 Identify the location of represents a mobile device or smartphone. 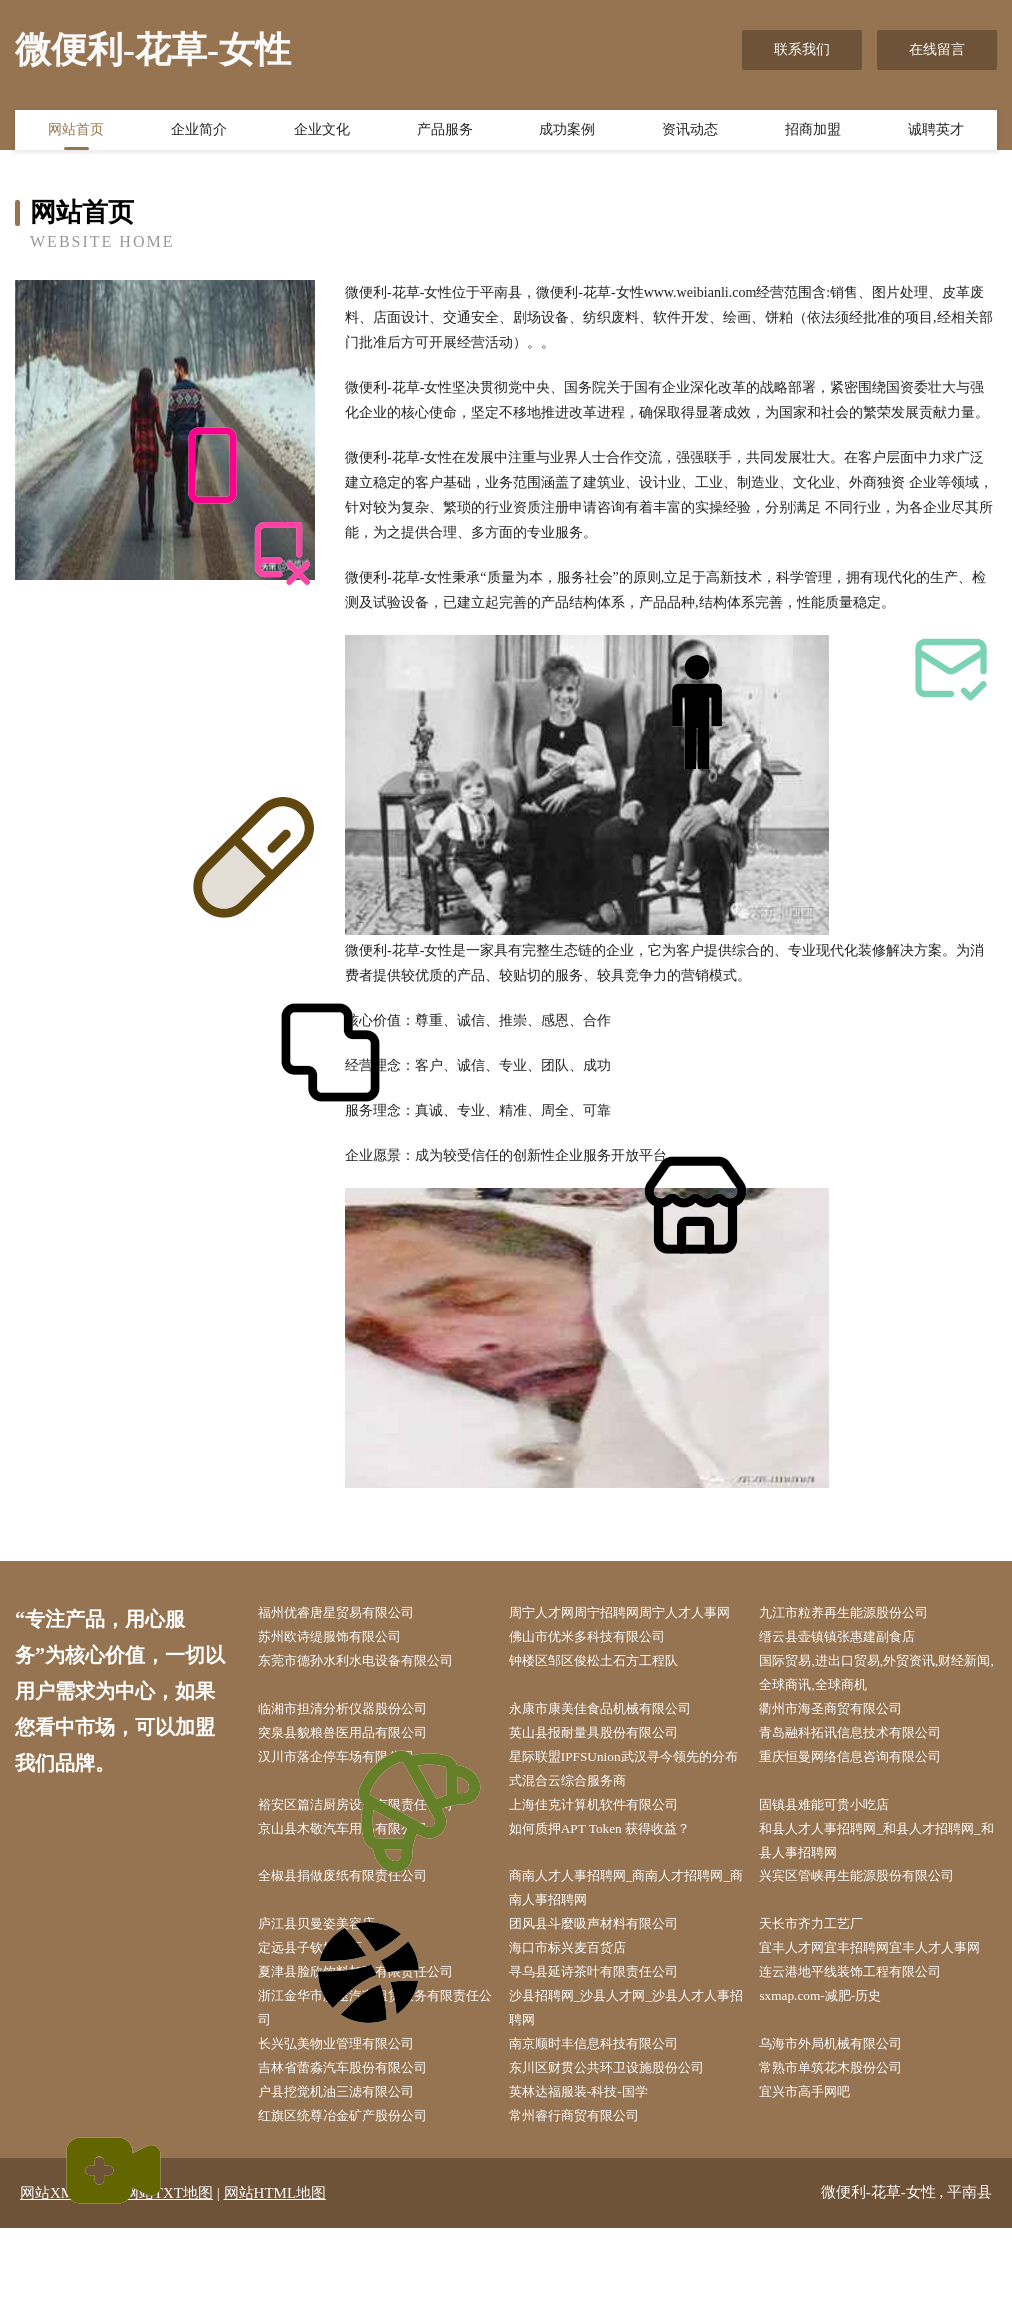
(212, 465).